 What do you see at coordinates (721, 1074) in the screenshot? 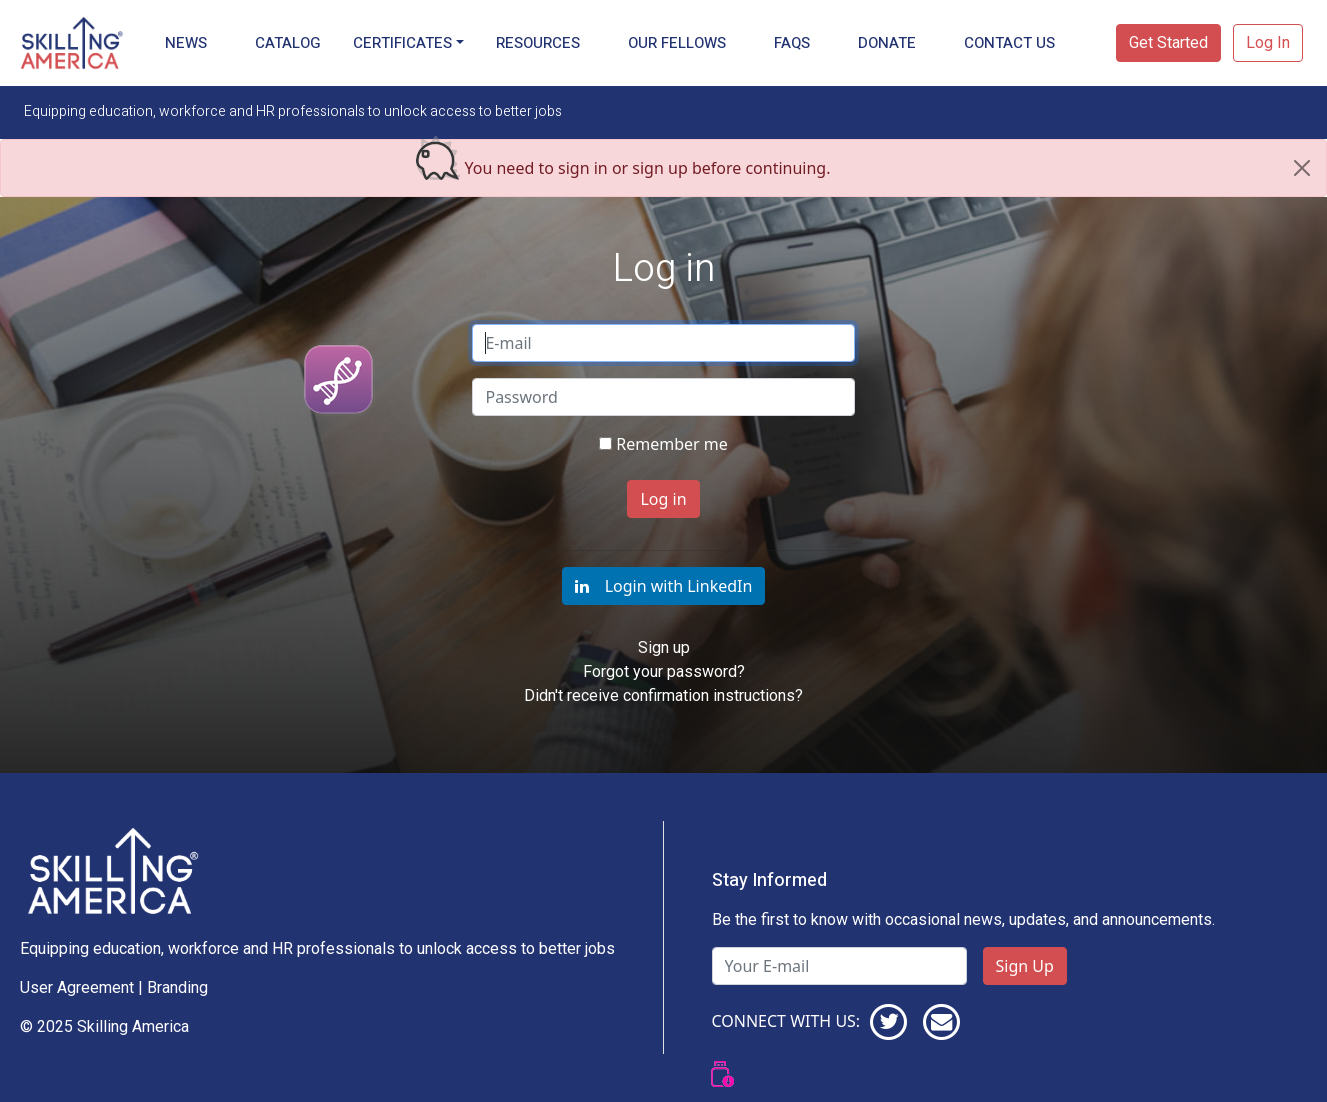
I see `create a bootable USB drive` at bounding box center [721, 1074].